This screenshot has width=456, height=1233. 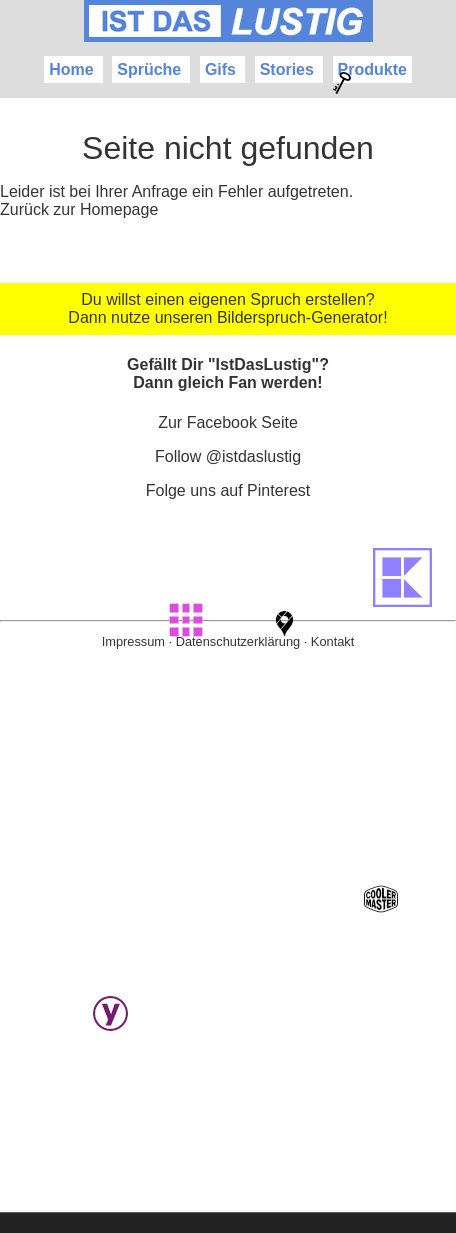 What do you see at coordinates (186, 620) in the screenshot?
I see `view items in grid layout` at bounding box center [186, 620].